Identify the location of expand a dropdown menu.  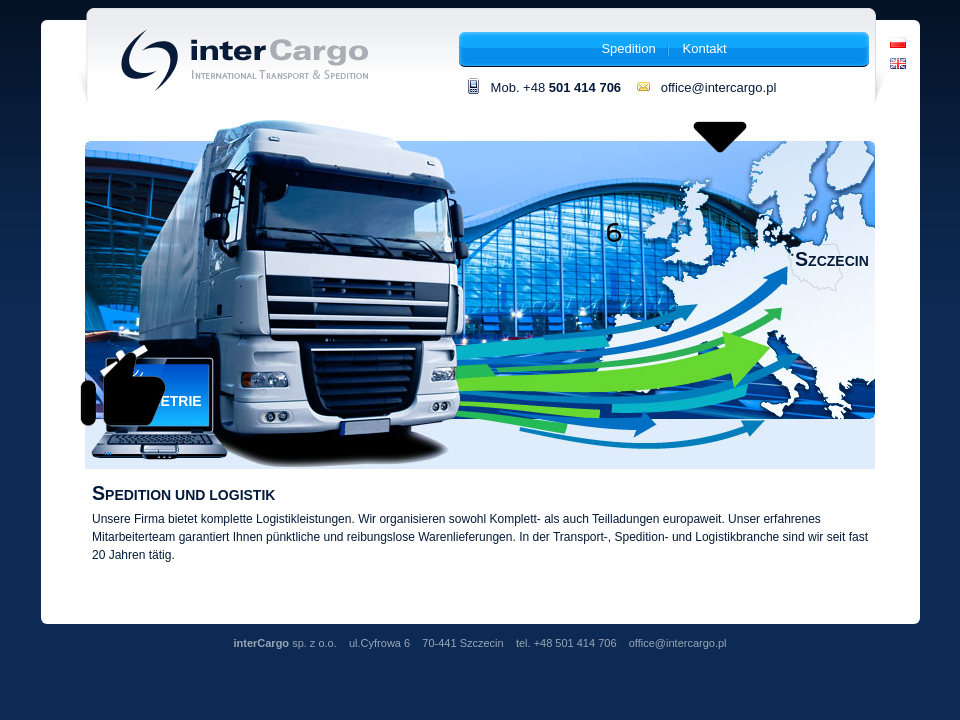
(720, 135).